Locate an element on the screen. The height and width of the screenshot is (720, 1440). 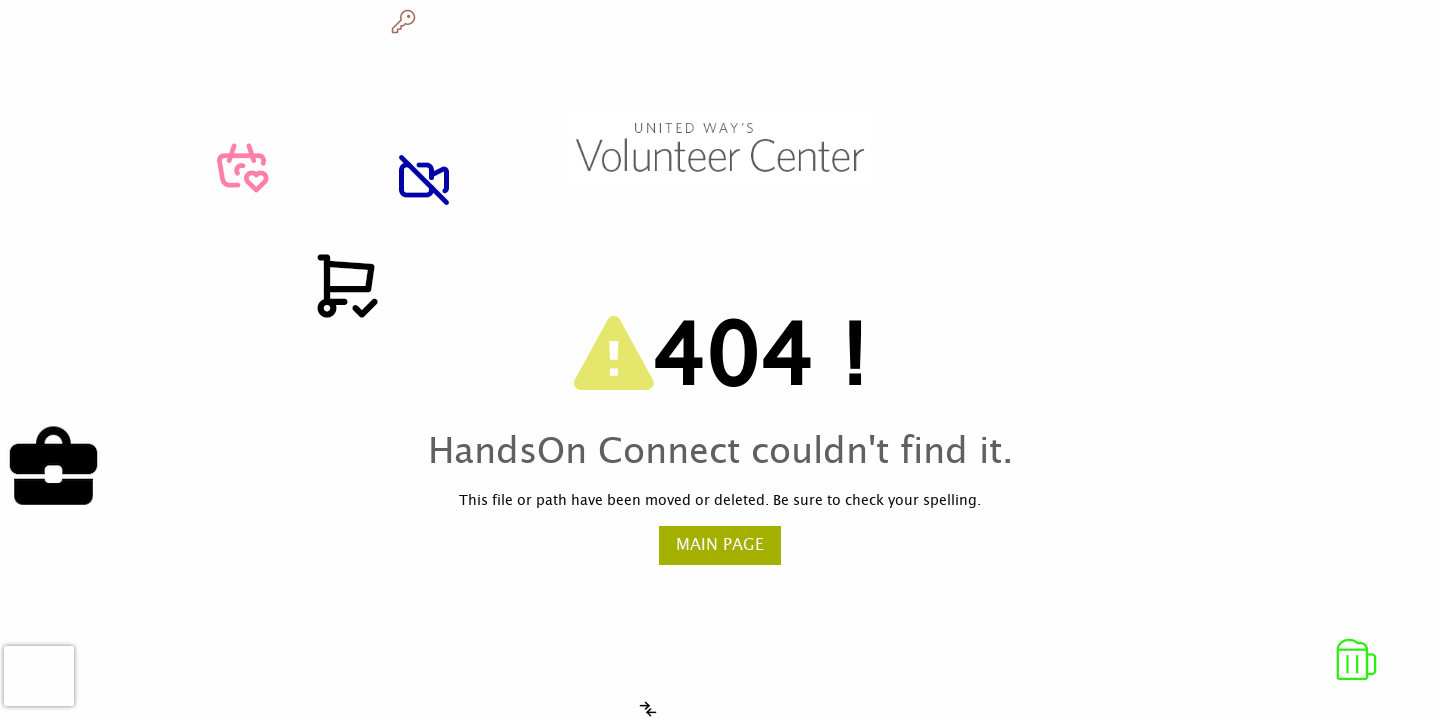
turn off camera or disable video is located at coordinates (424, 180).